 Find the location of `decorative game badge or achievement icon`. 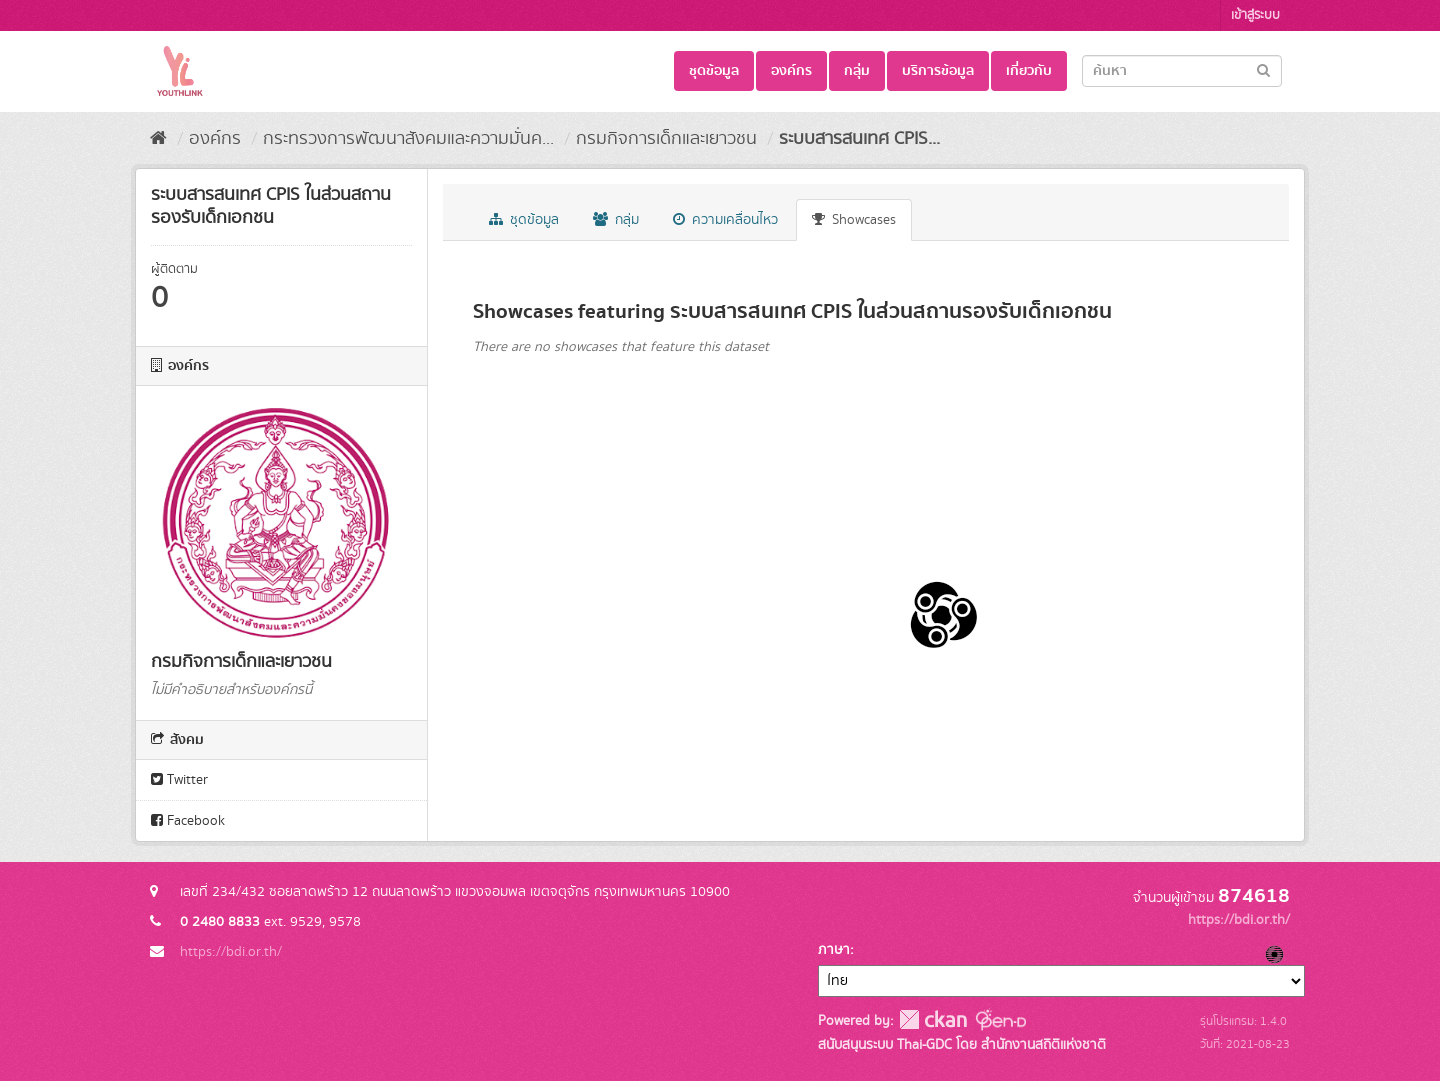

decorative game badge or achievement icon is located at coordinates (1274, 954).